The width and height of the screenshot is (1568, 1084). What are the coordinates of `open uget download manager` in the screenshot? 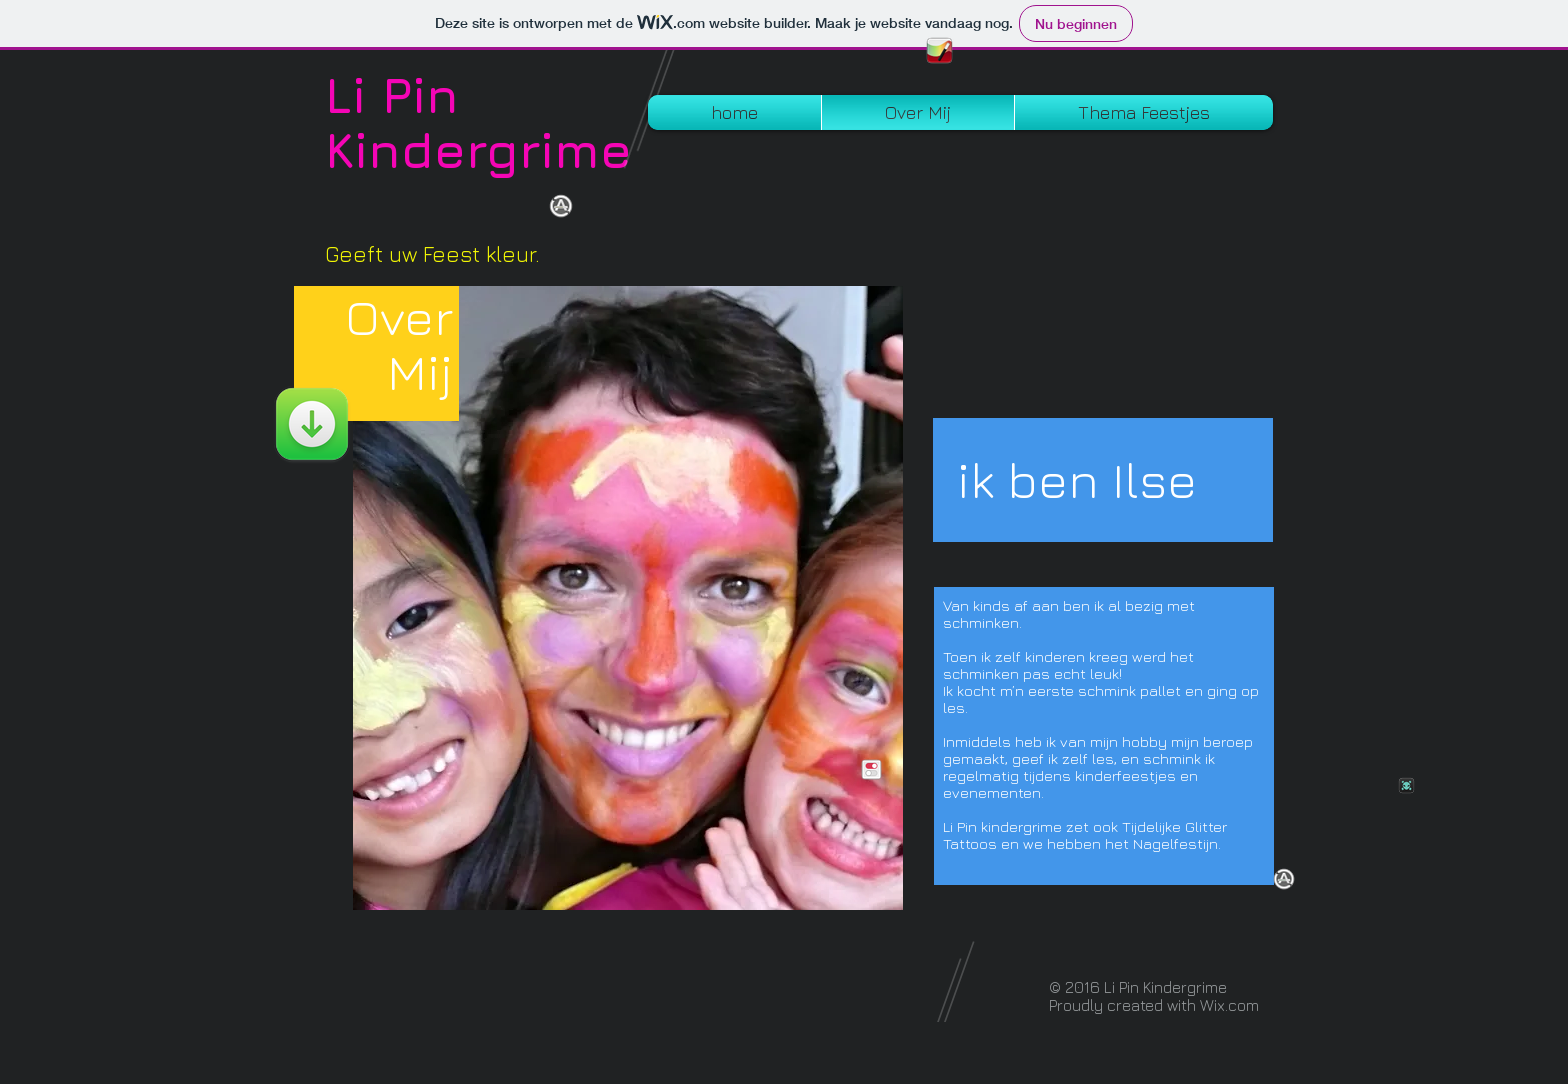 It's located at (312, 424).